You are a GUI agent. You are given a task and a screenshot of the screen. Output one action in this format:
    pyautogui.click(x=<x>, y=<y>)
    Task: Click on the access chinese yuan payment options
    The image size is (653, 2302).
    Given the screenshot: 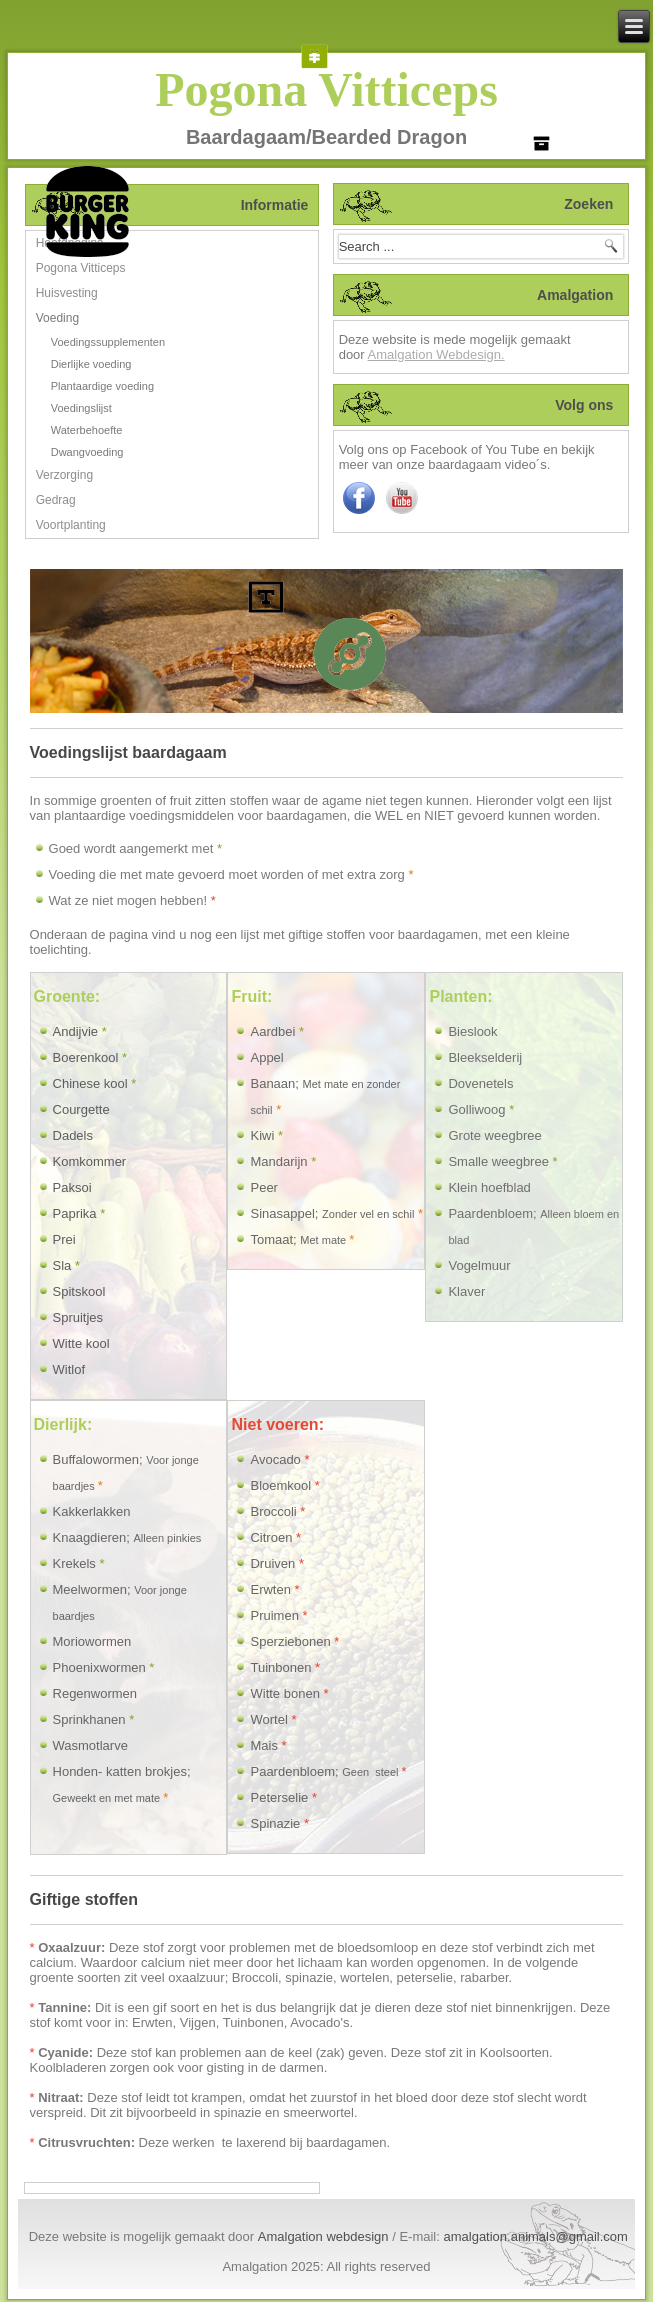 What is the action you would take?
    pyautogui.click(x=314, y=56)
    